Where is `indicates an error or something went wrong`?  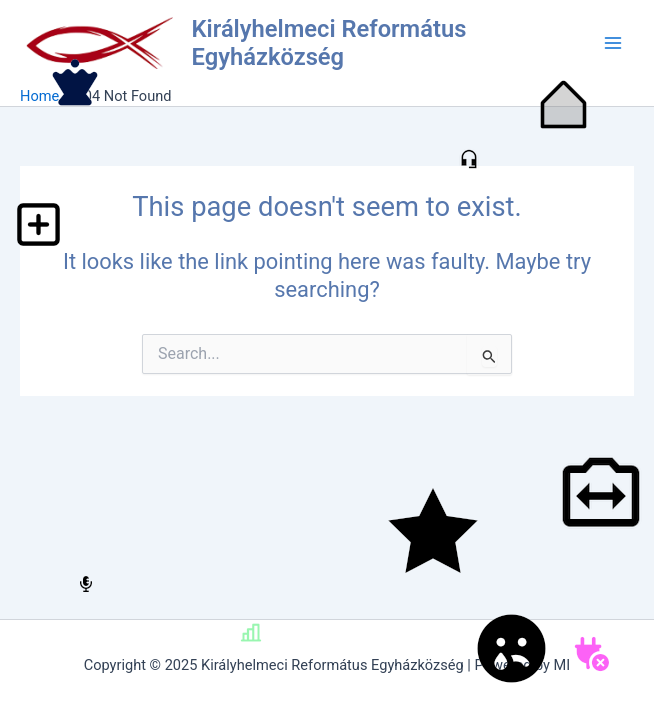 indicates an error or something went wrong is located at coordinates (511, 648).